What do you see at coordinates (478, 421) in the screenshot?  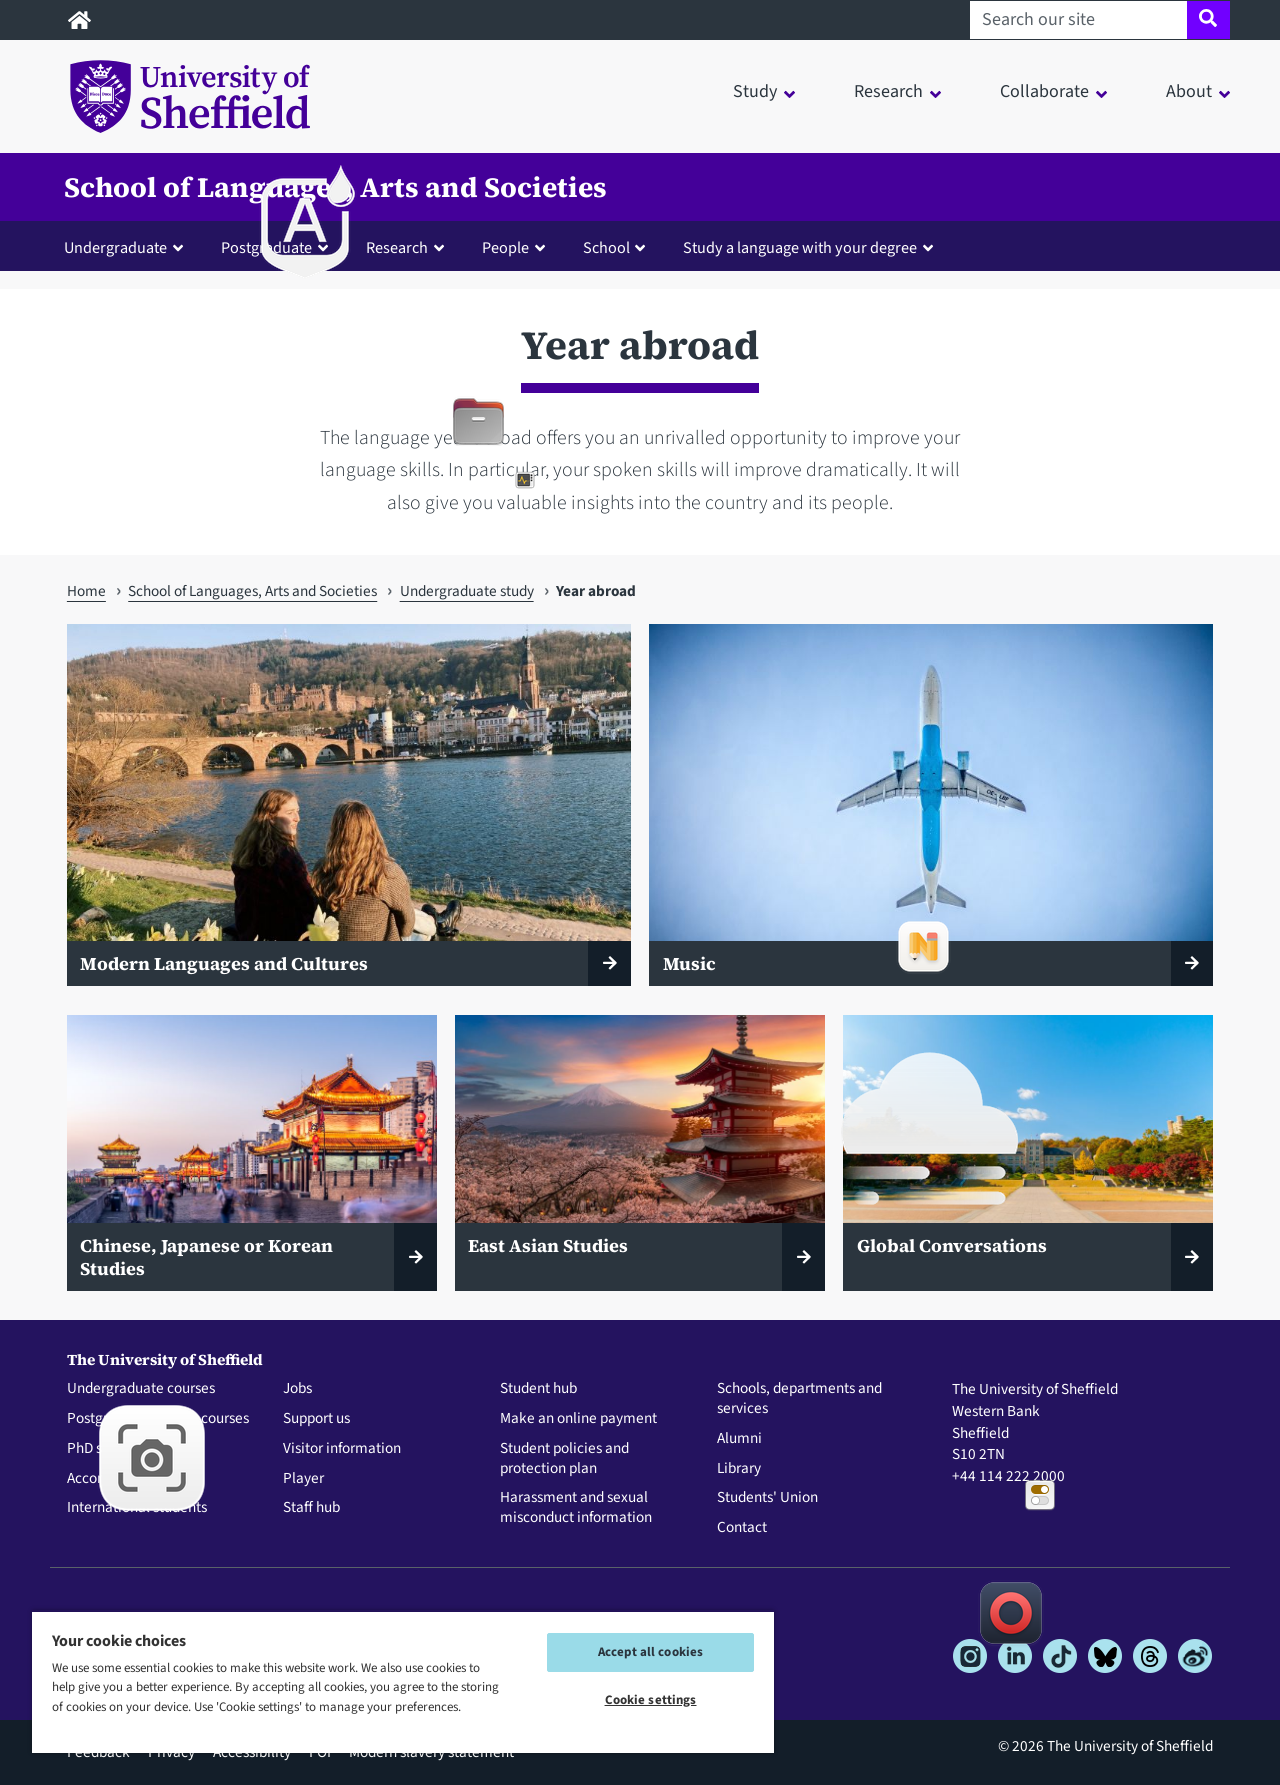 I see `open the file manager application` at bounding box center [478, 421].